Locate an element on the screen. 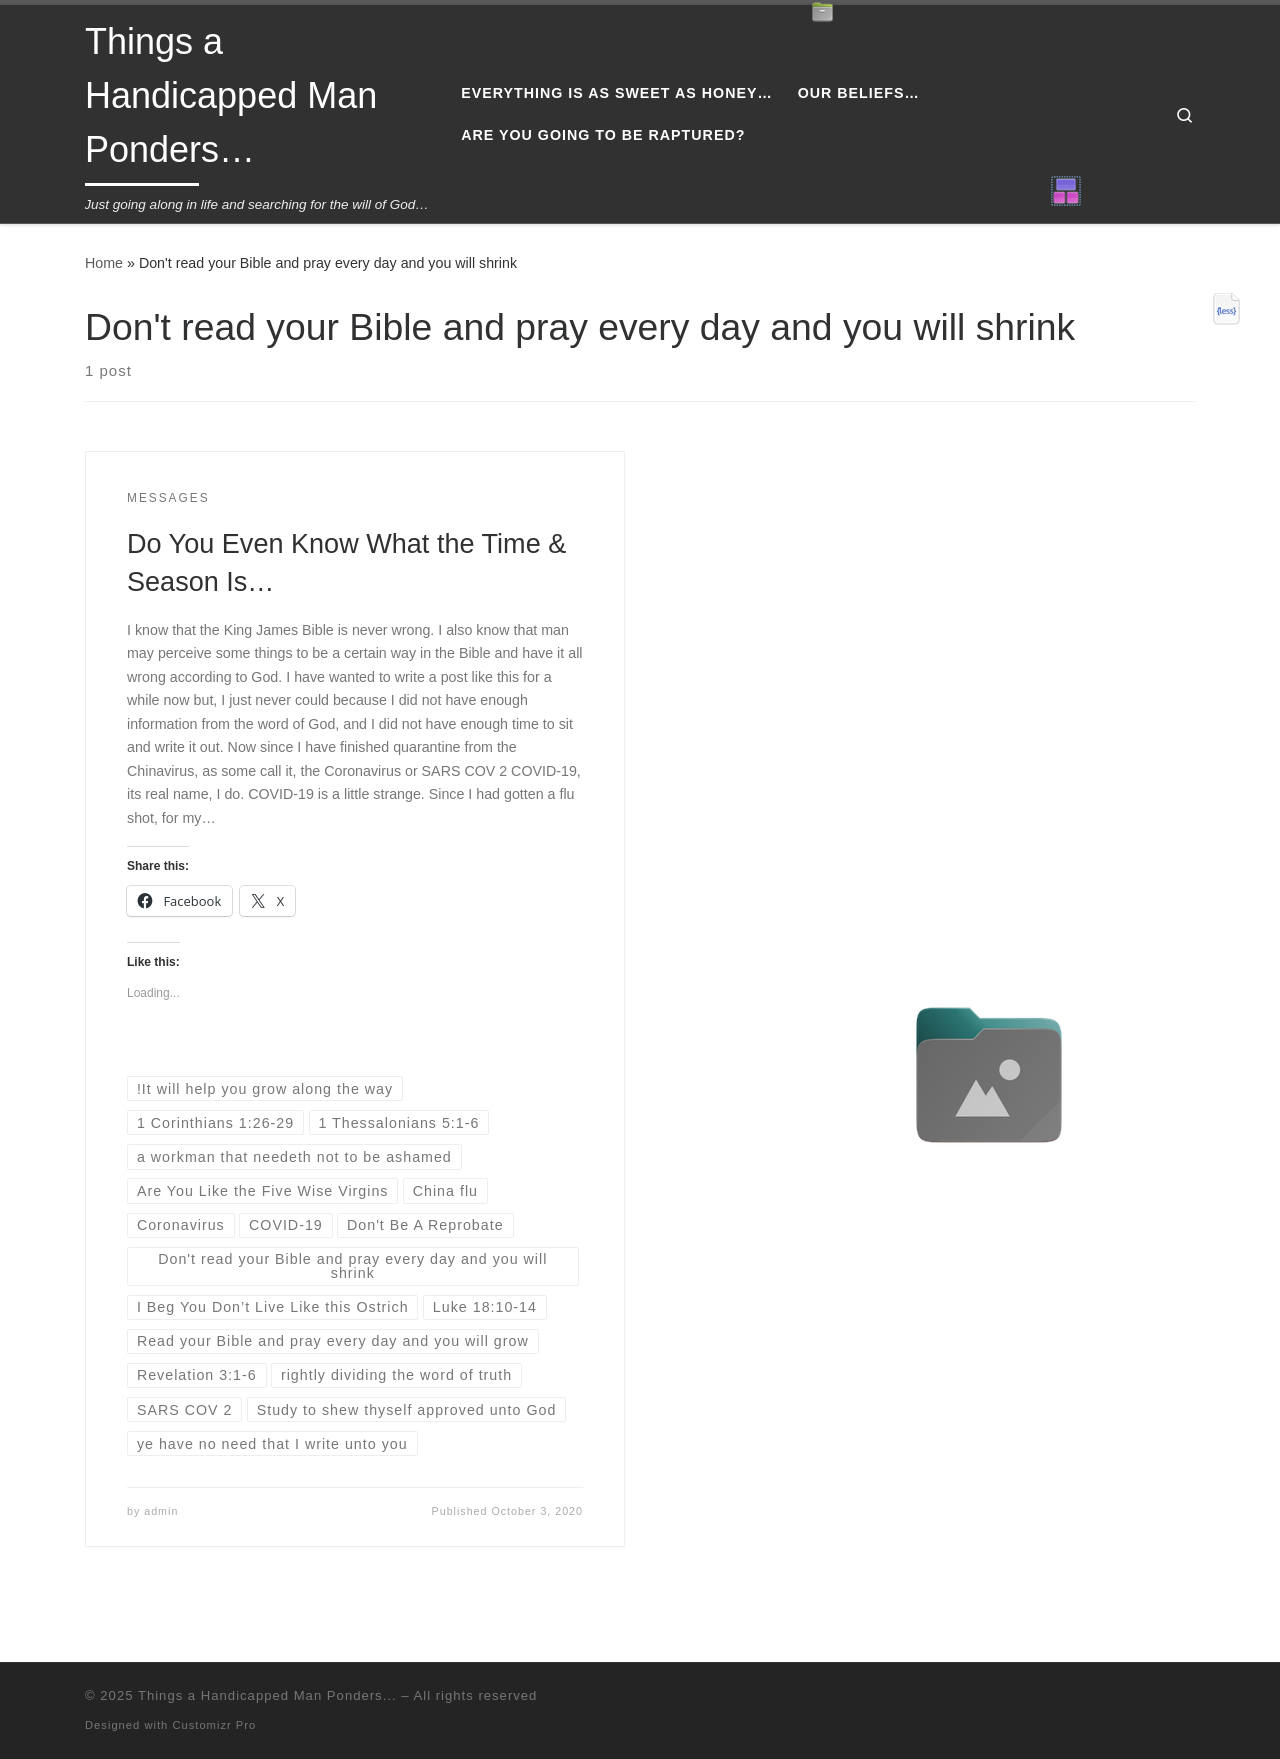 The width and height of the screenshot is (1280, 1759). select all items in the current view is located at coordinates (1066, 191).